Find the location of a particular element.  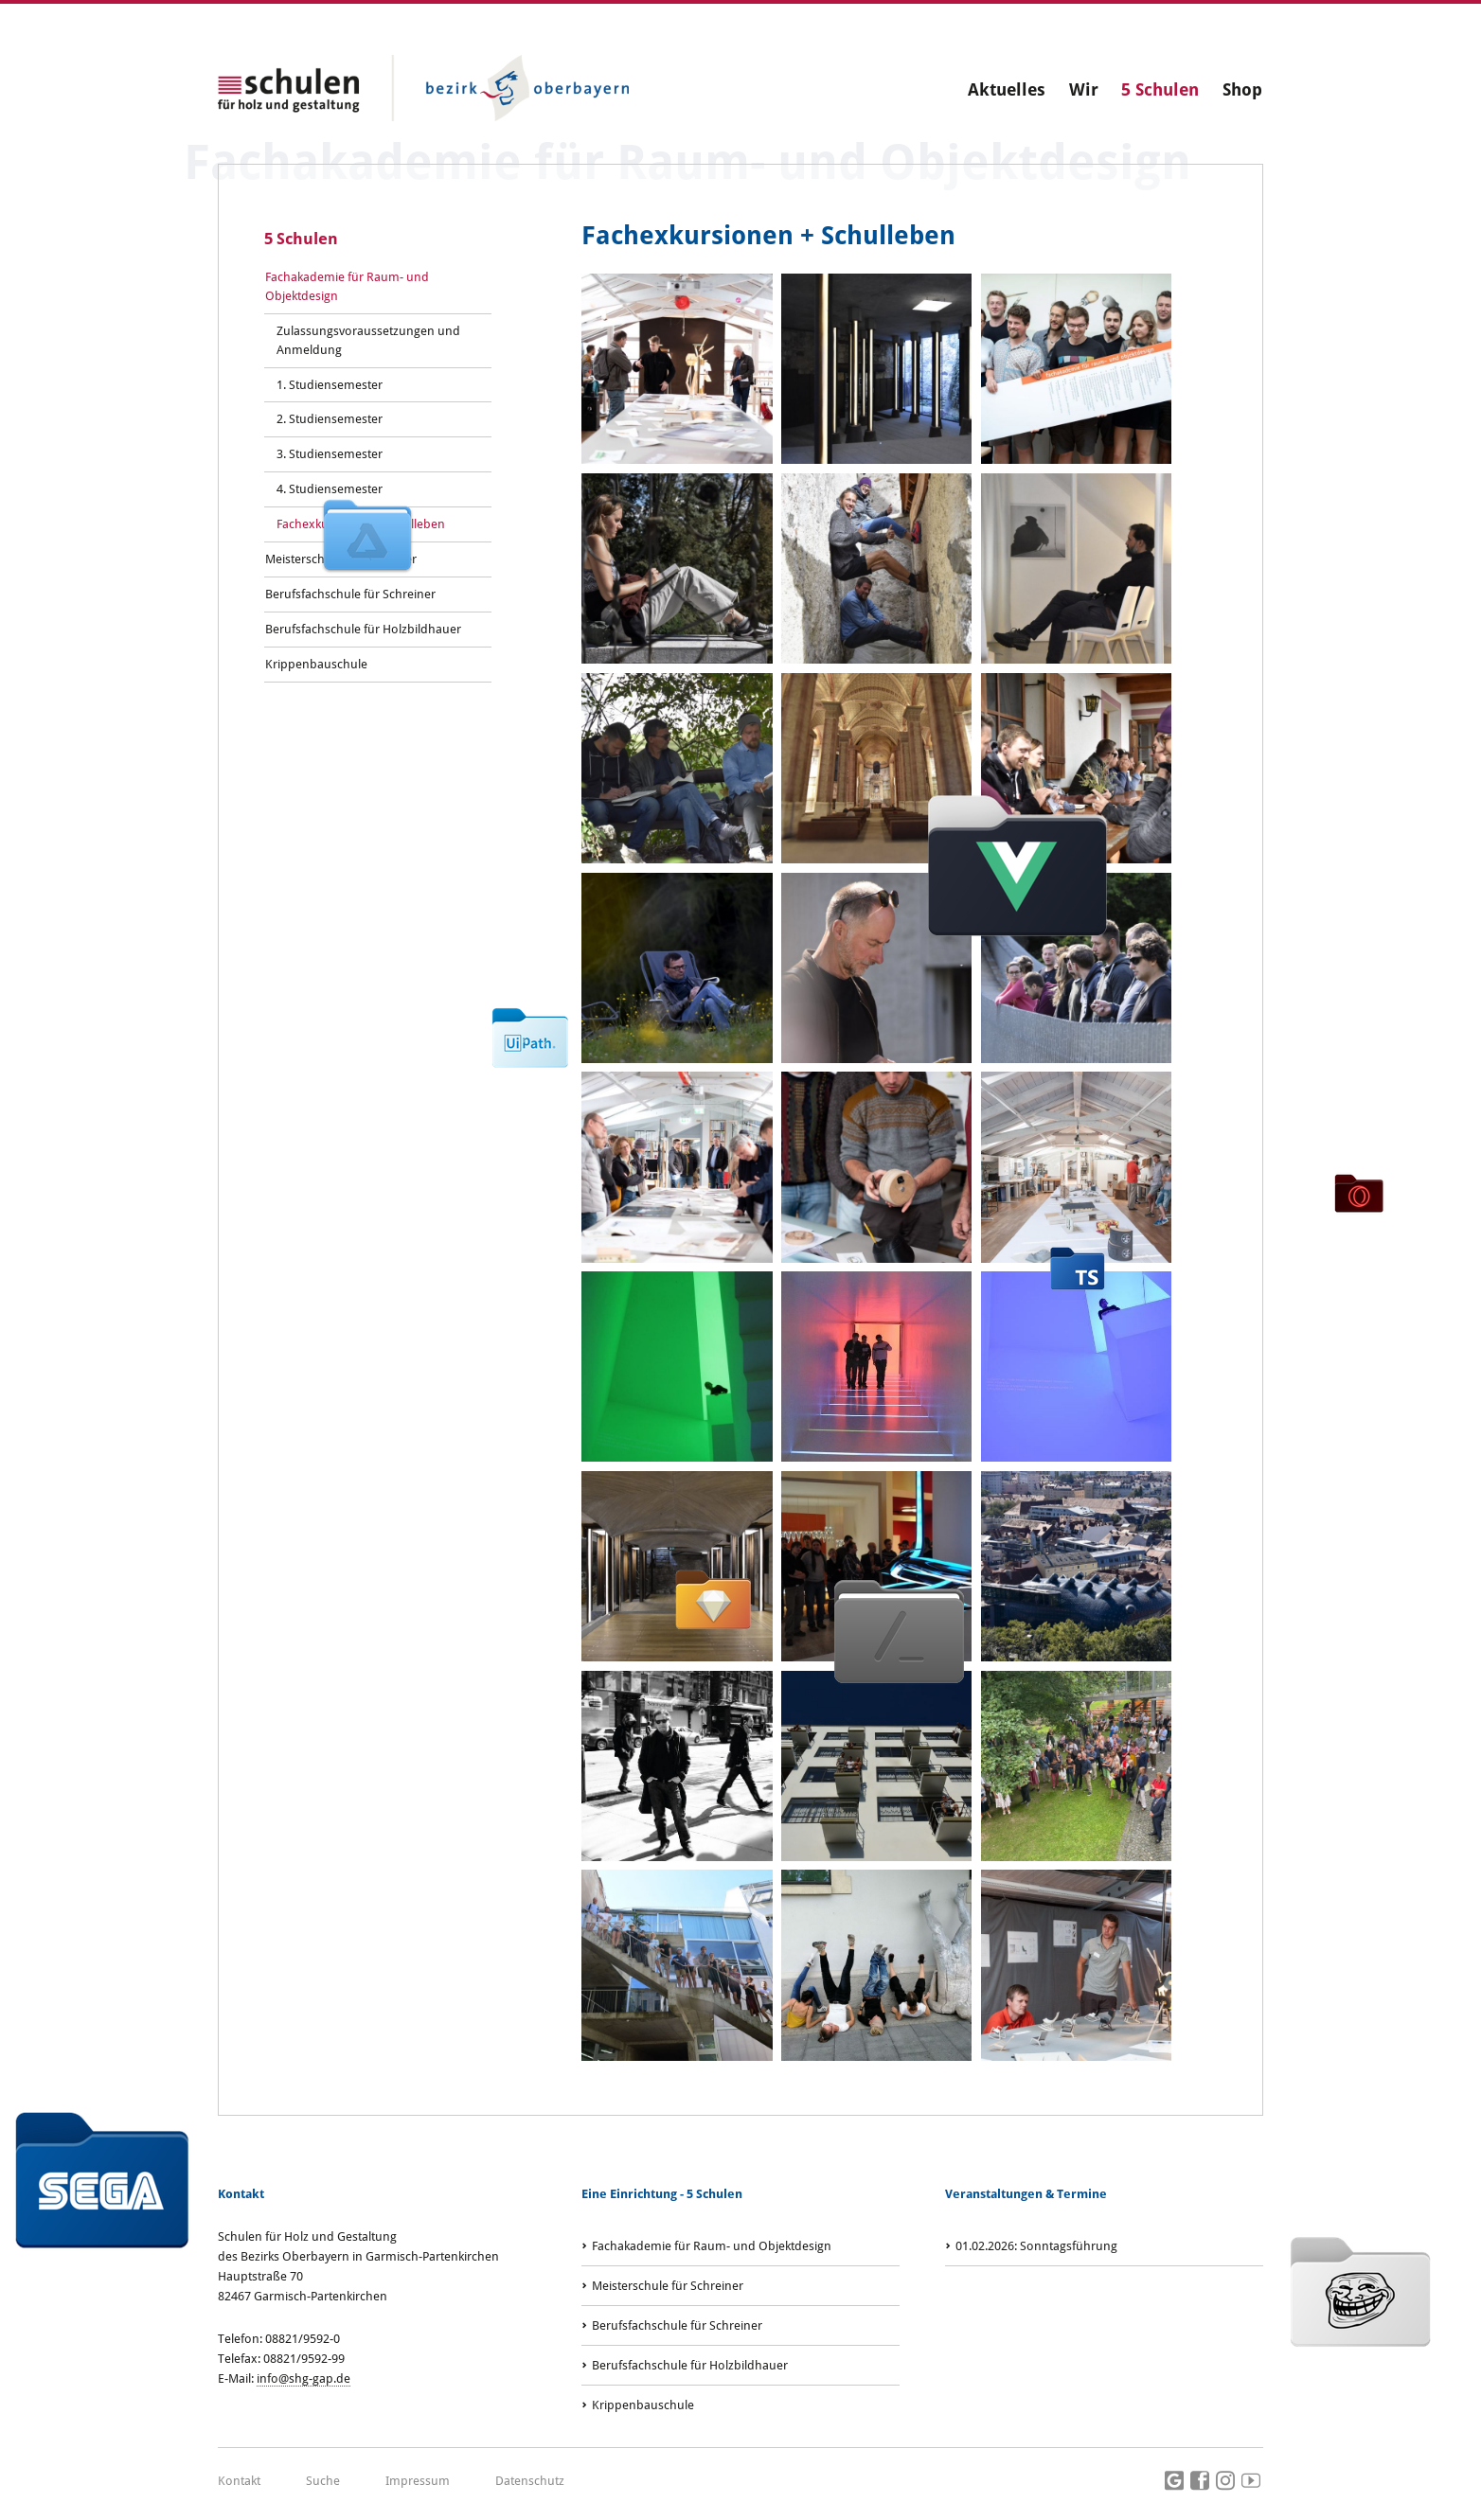

open Affinity app files folder is located at coordinates (367, 535).